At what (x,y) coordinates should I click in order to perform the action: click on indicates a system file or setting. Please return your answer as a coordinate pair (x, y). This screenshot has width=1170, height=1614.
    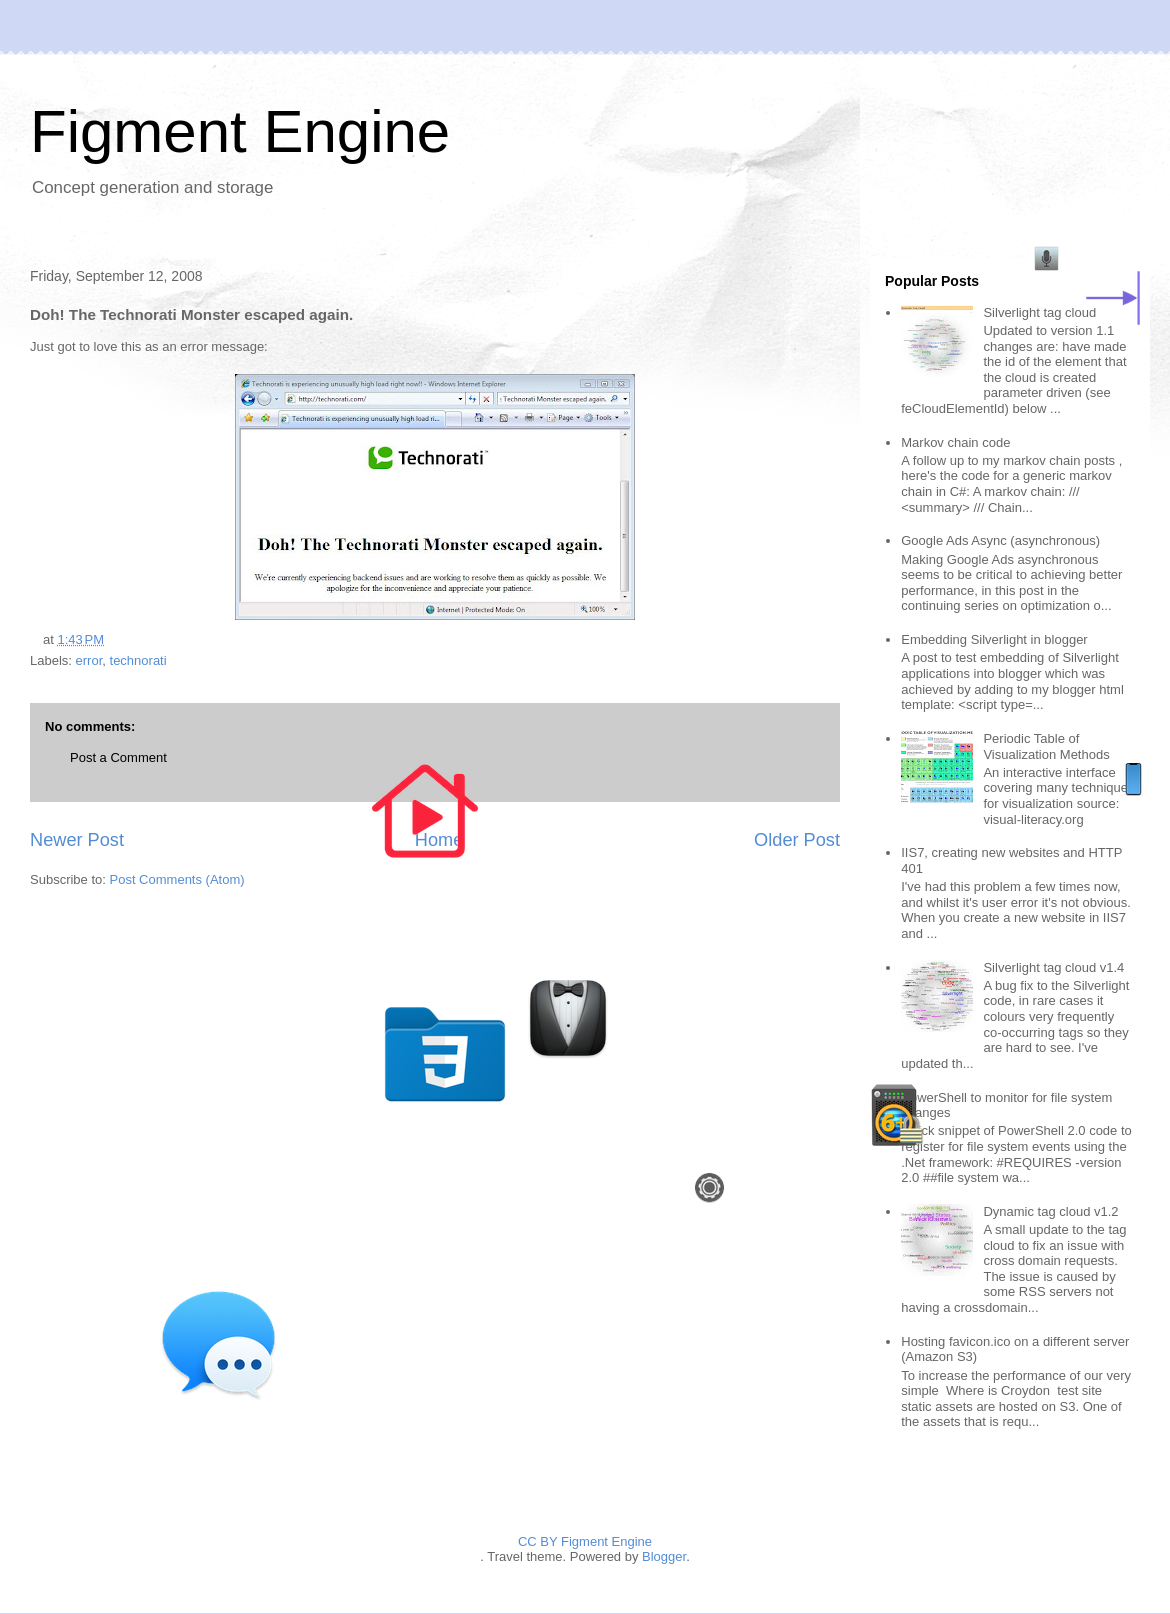
    Looking at the image, I should click on (709, 1187).